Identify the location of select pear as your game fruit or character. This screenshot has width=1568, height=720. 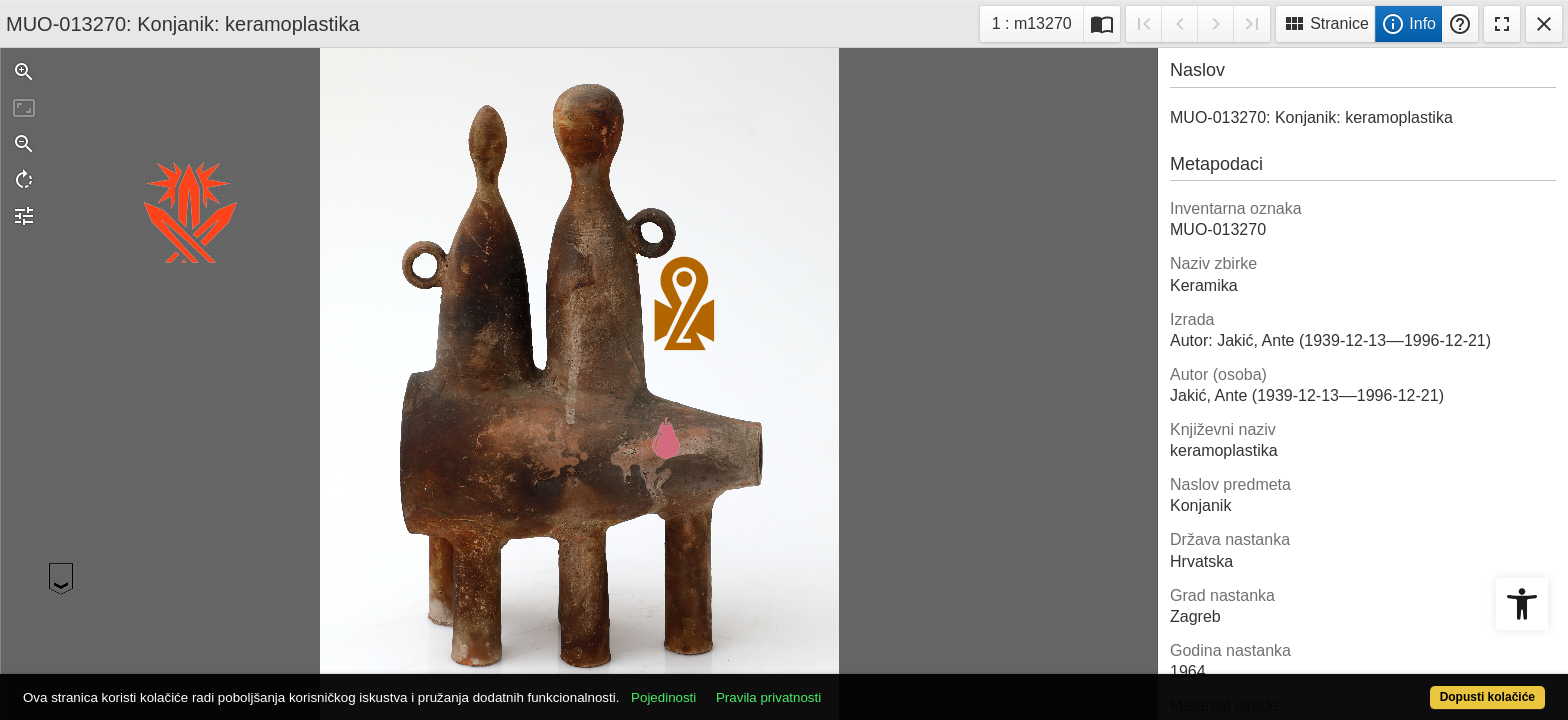
(666, 438).